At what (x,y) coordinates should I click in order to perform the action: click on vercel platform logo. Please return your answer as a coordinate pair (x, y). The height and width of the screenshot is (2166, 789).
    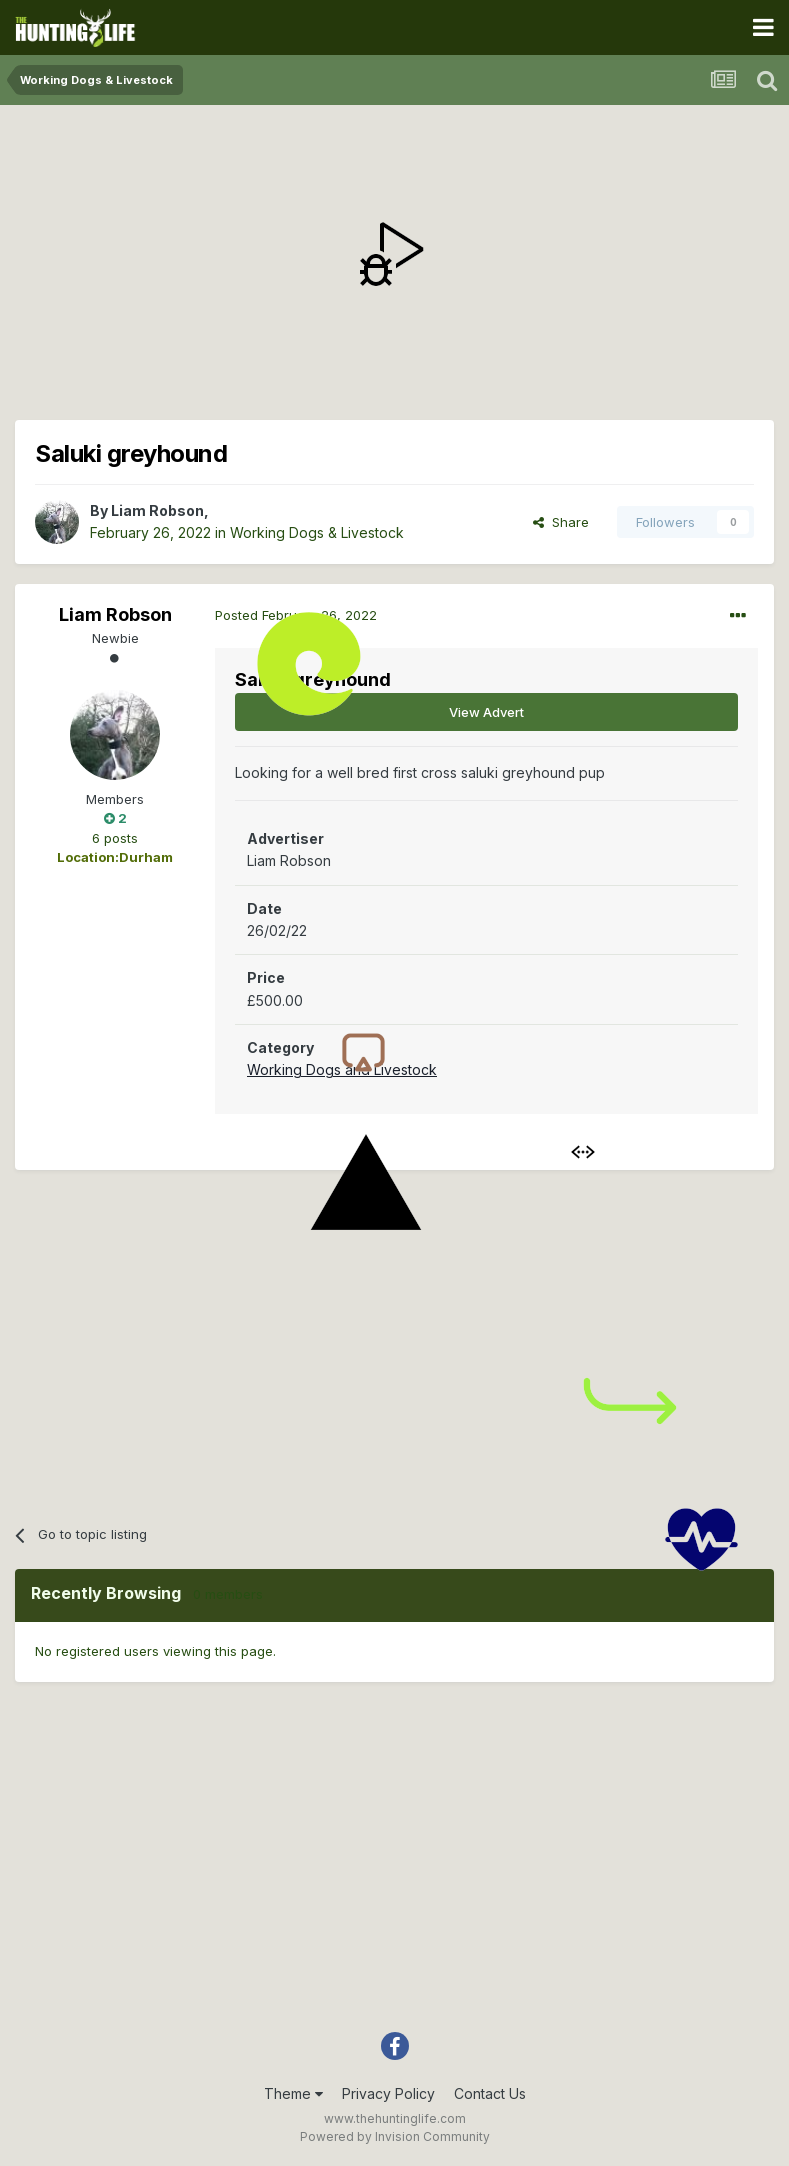
    Looking at the image, I should click on (366, 1182).